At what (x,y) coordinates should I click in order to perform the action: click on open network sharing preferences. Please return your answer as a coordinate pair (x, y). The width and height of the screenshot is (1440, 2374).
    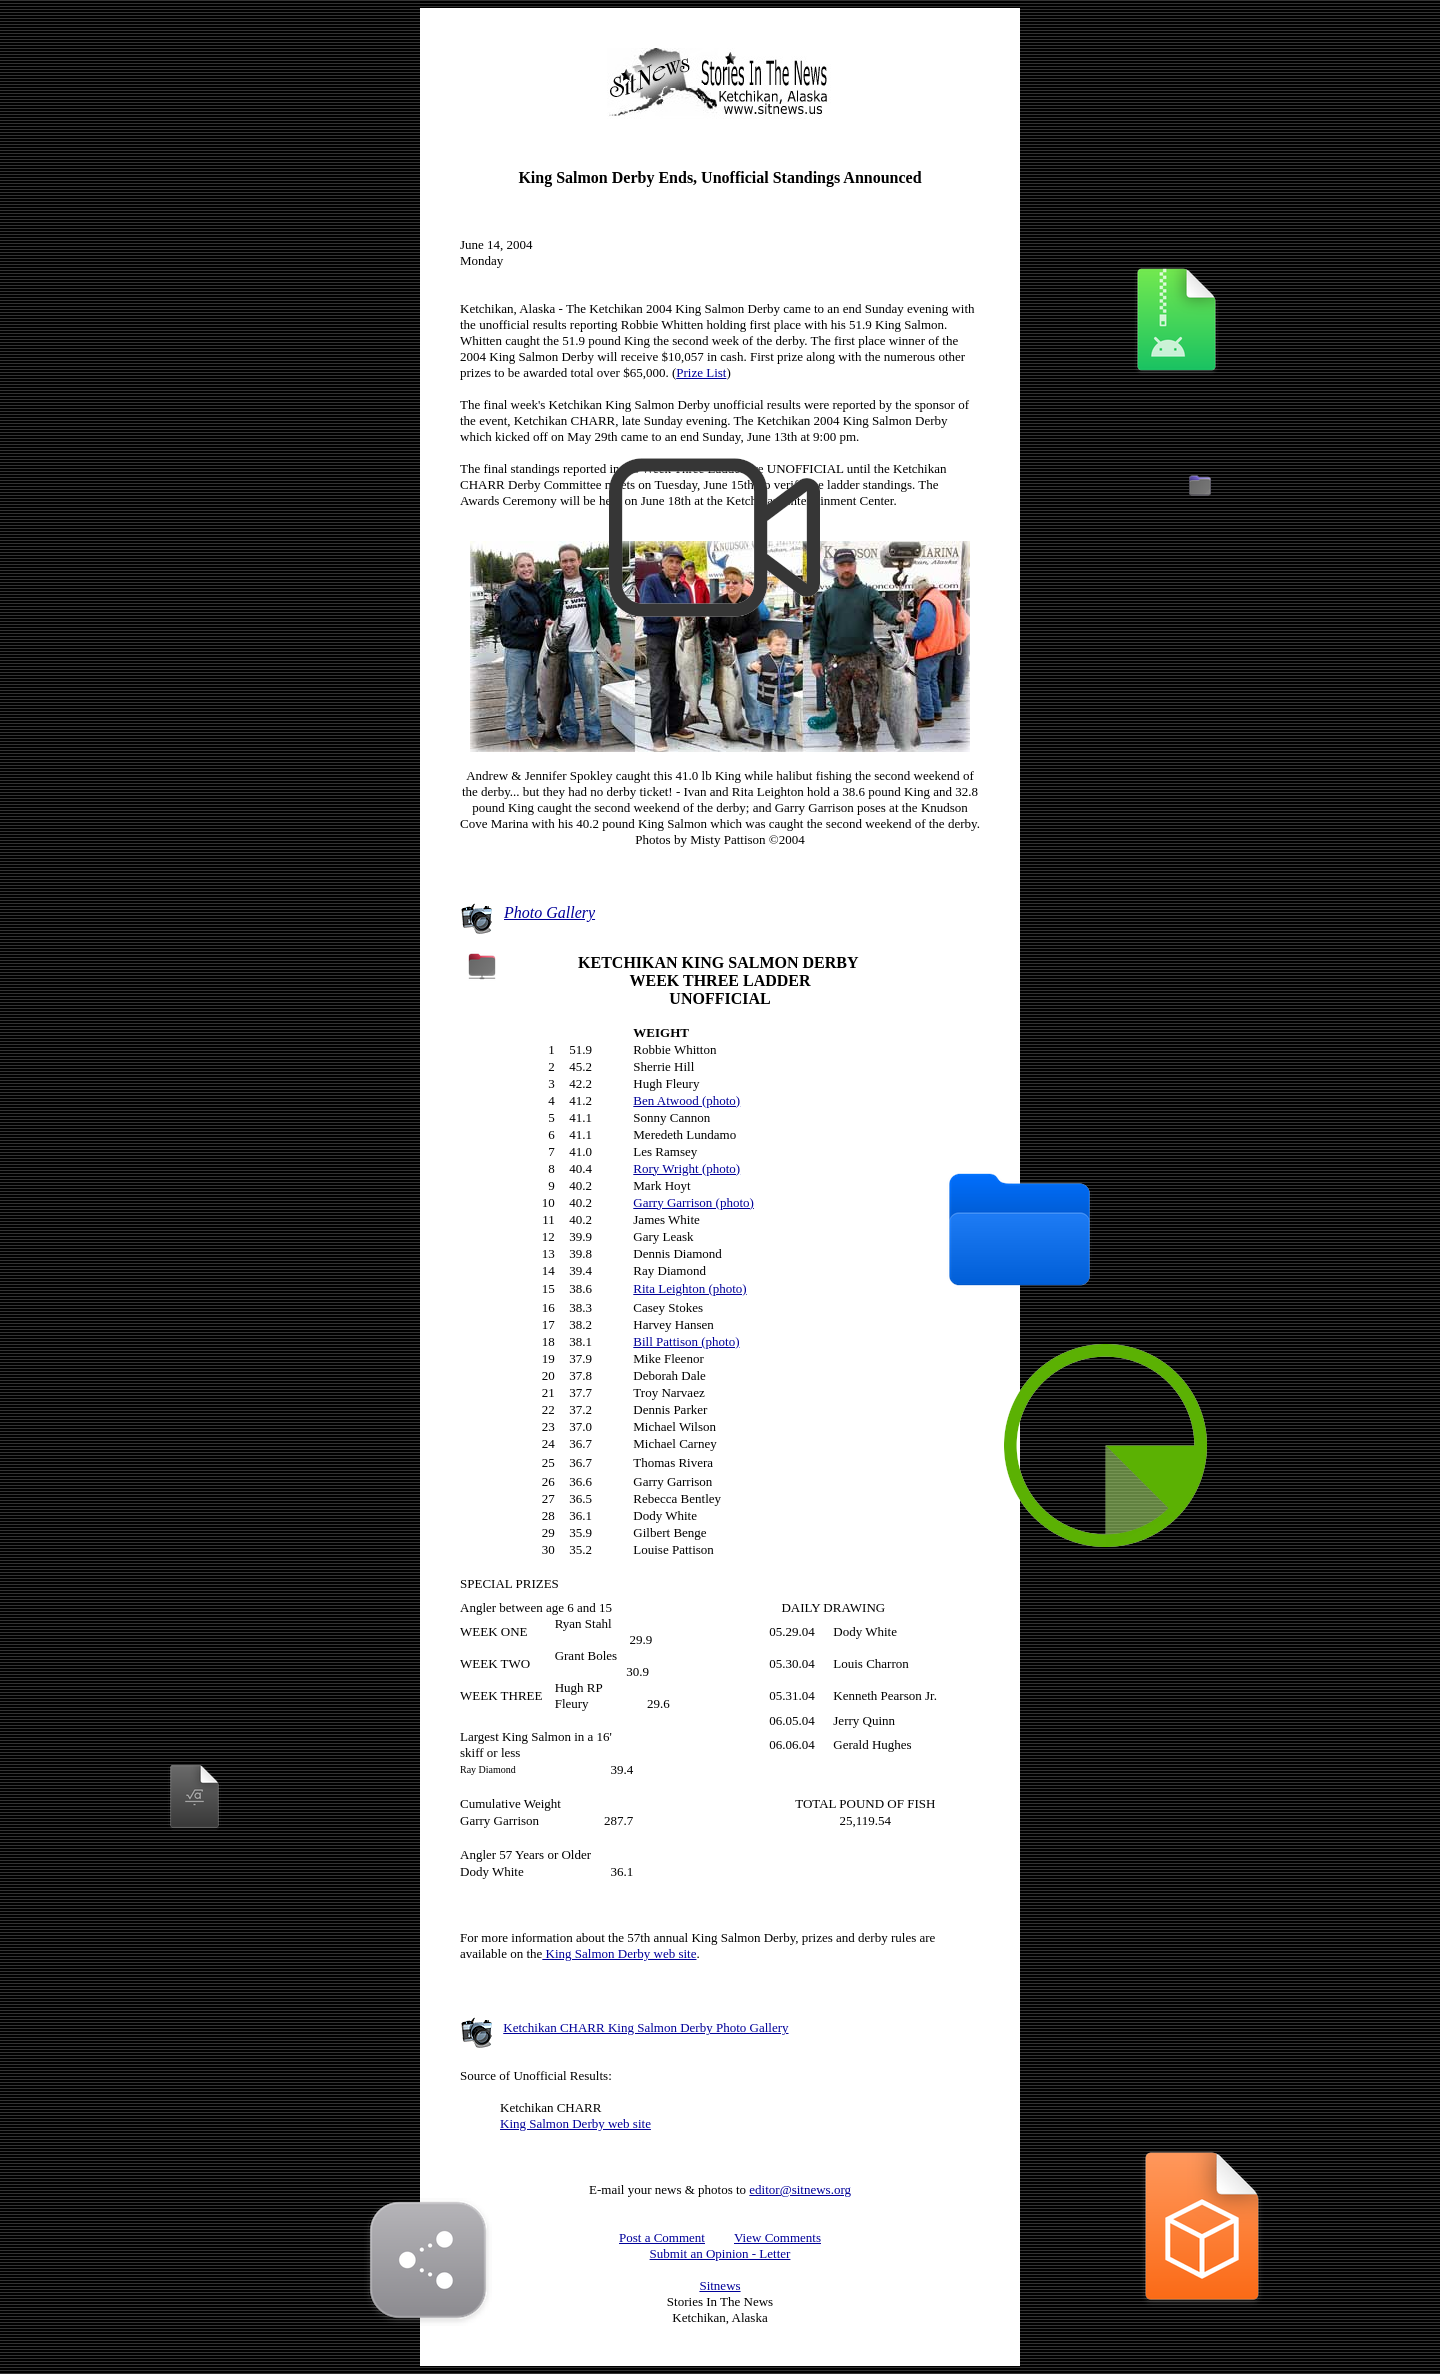
    Looking at the image, I should click on (428, 2262).